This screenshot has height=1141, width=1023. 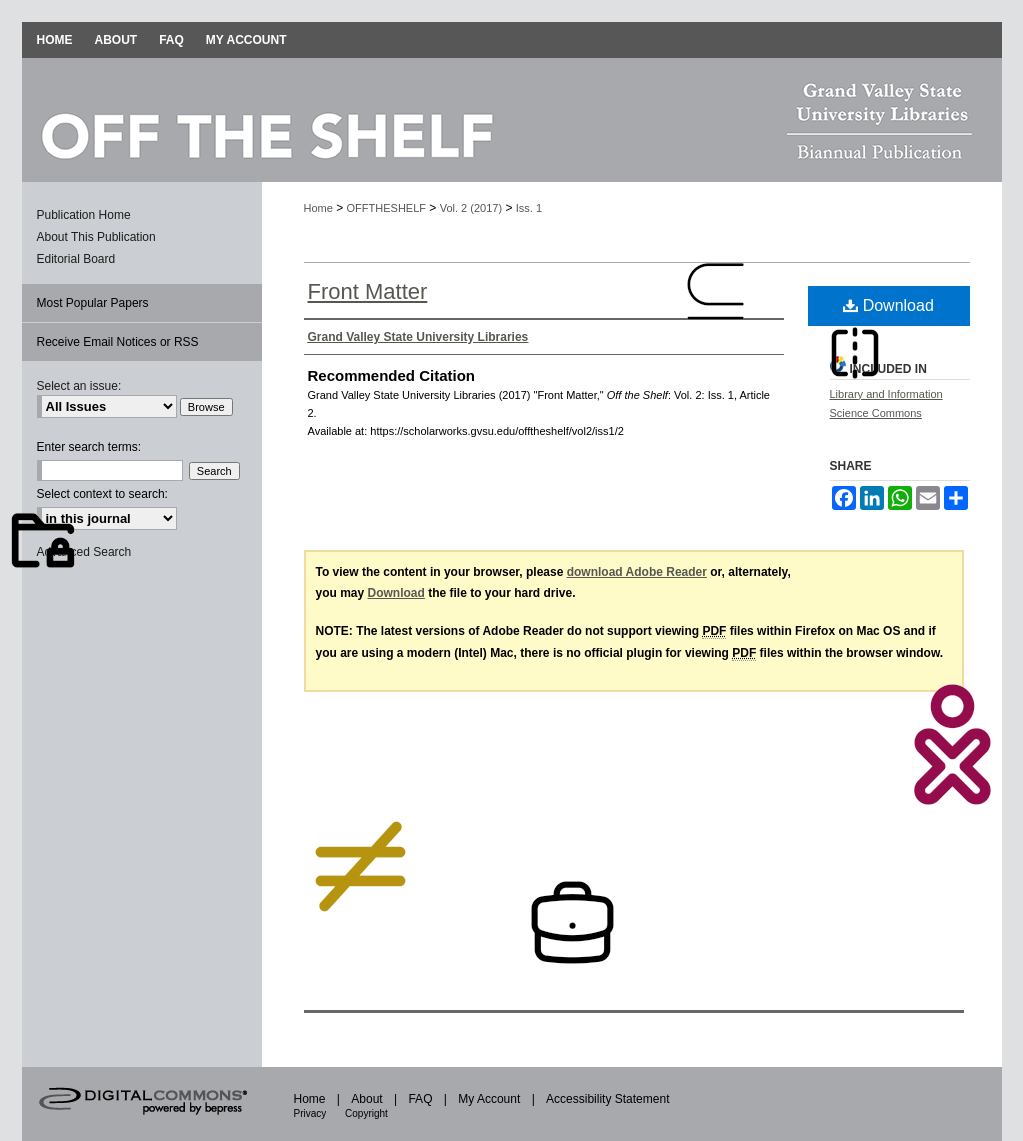 What do you see at coordinates (717, 290) in the screenshot?
I see `indicates a subset relationship in mathematical notation` at bounding box center [717, 290].